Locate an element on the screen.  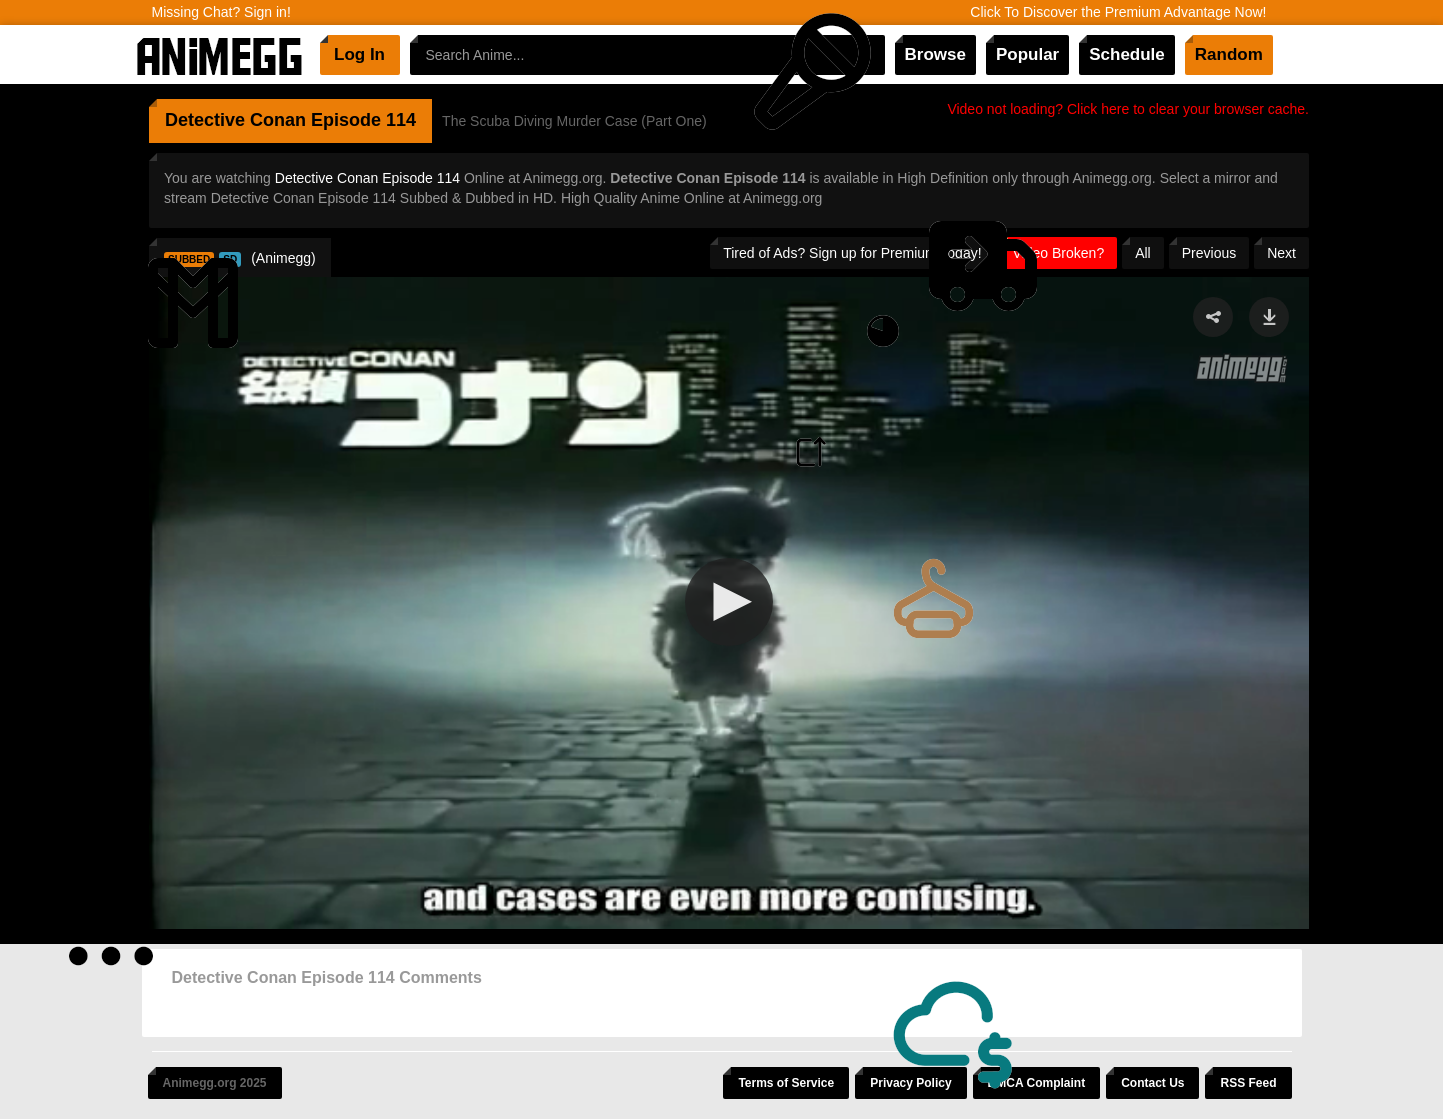
access voice or audio recording features is located at coordinates (810, 73).